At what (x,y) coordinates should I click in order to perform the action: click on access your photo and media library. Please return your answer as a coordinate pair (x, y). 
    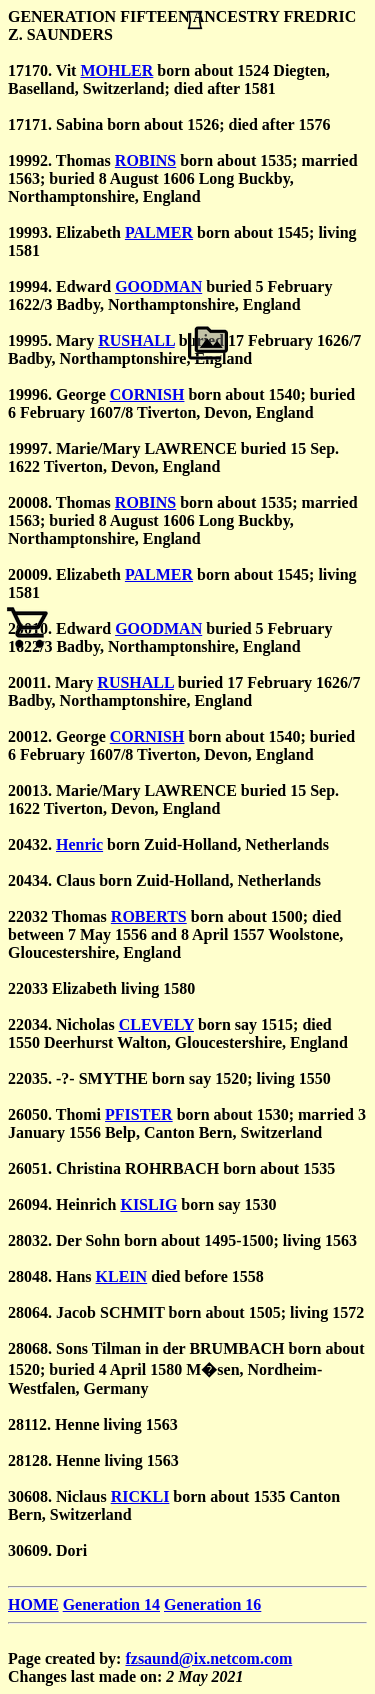
    Looking at the image, I should click on (208, 343).